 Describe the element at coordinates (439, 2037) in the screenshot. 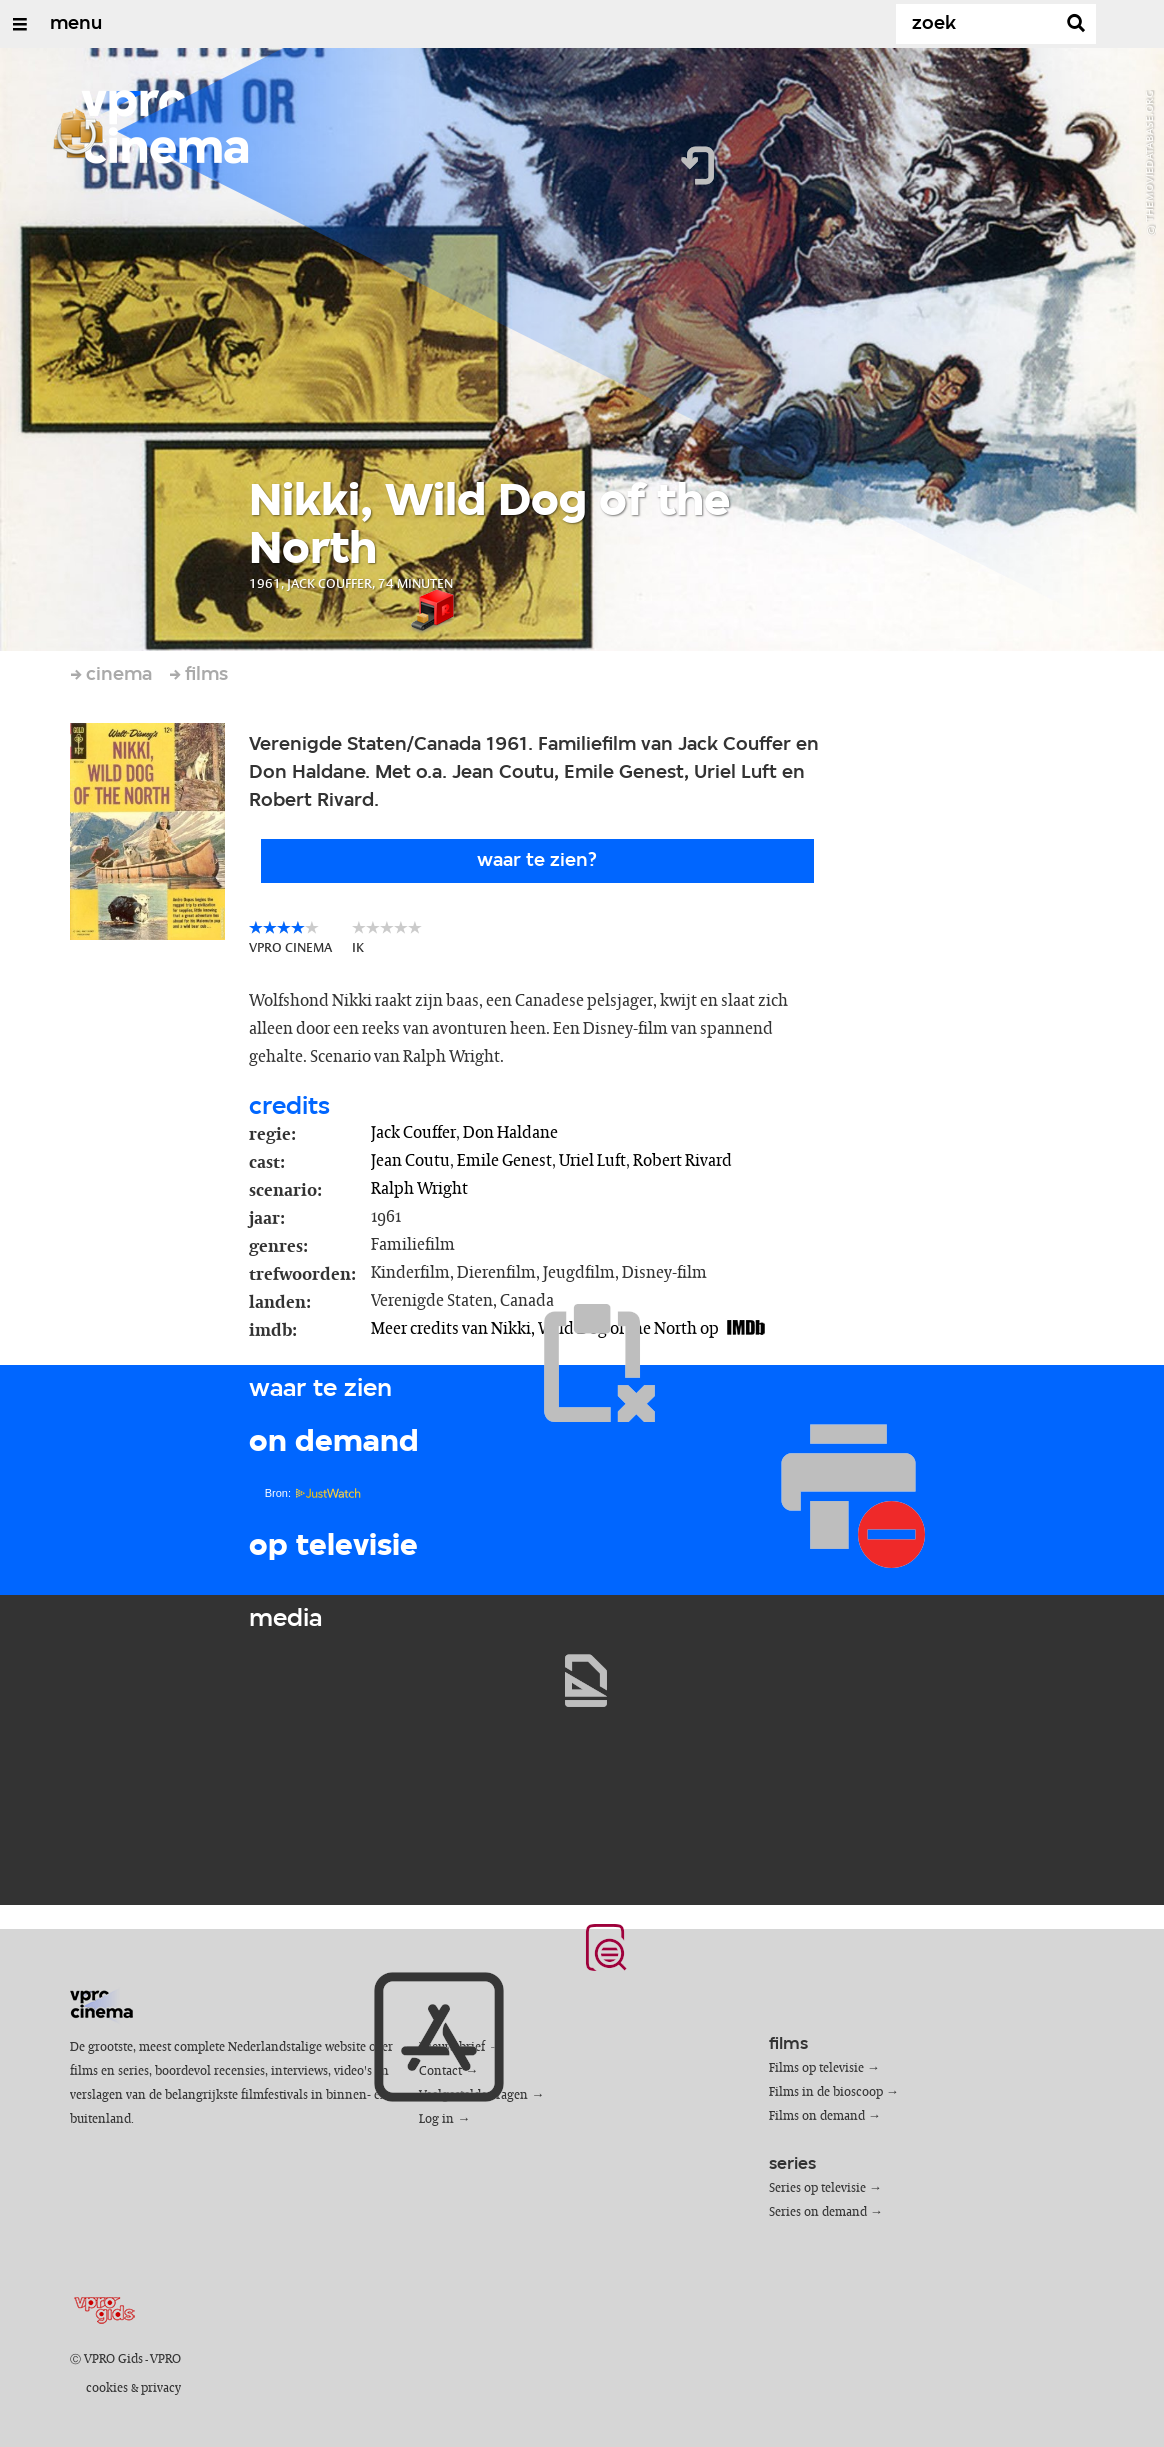

I see `open the app store` at that location.